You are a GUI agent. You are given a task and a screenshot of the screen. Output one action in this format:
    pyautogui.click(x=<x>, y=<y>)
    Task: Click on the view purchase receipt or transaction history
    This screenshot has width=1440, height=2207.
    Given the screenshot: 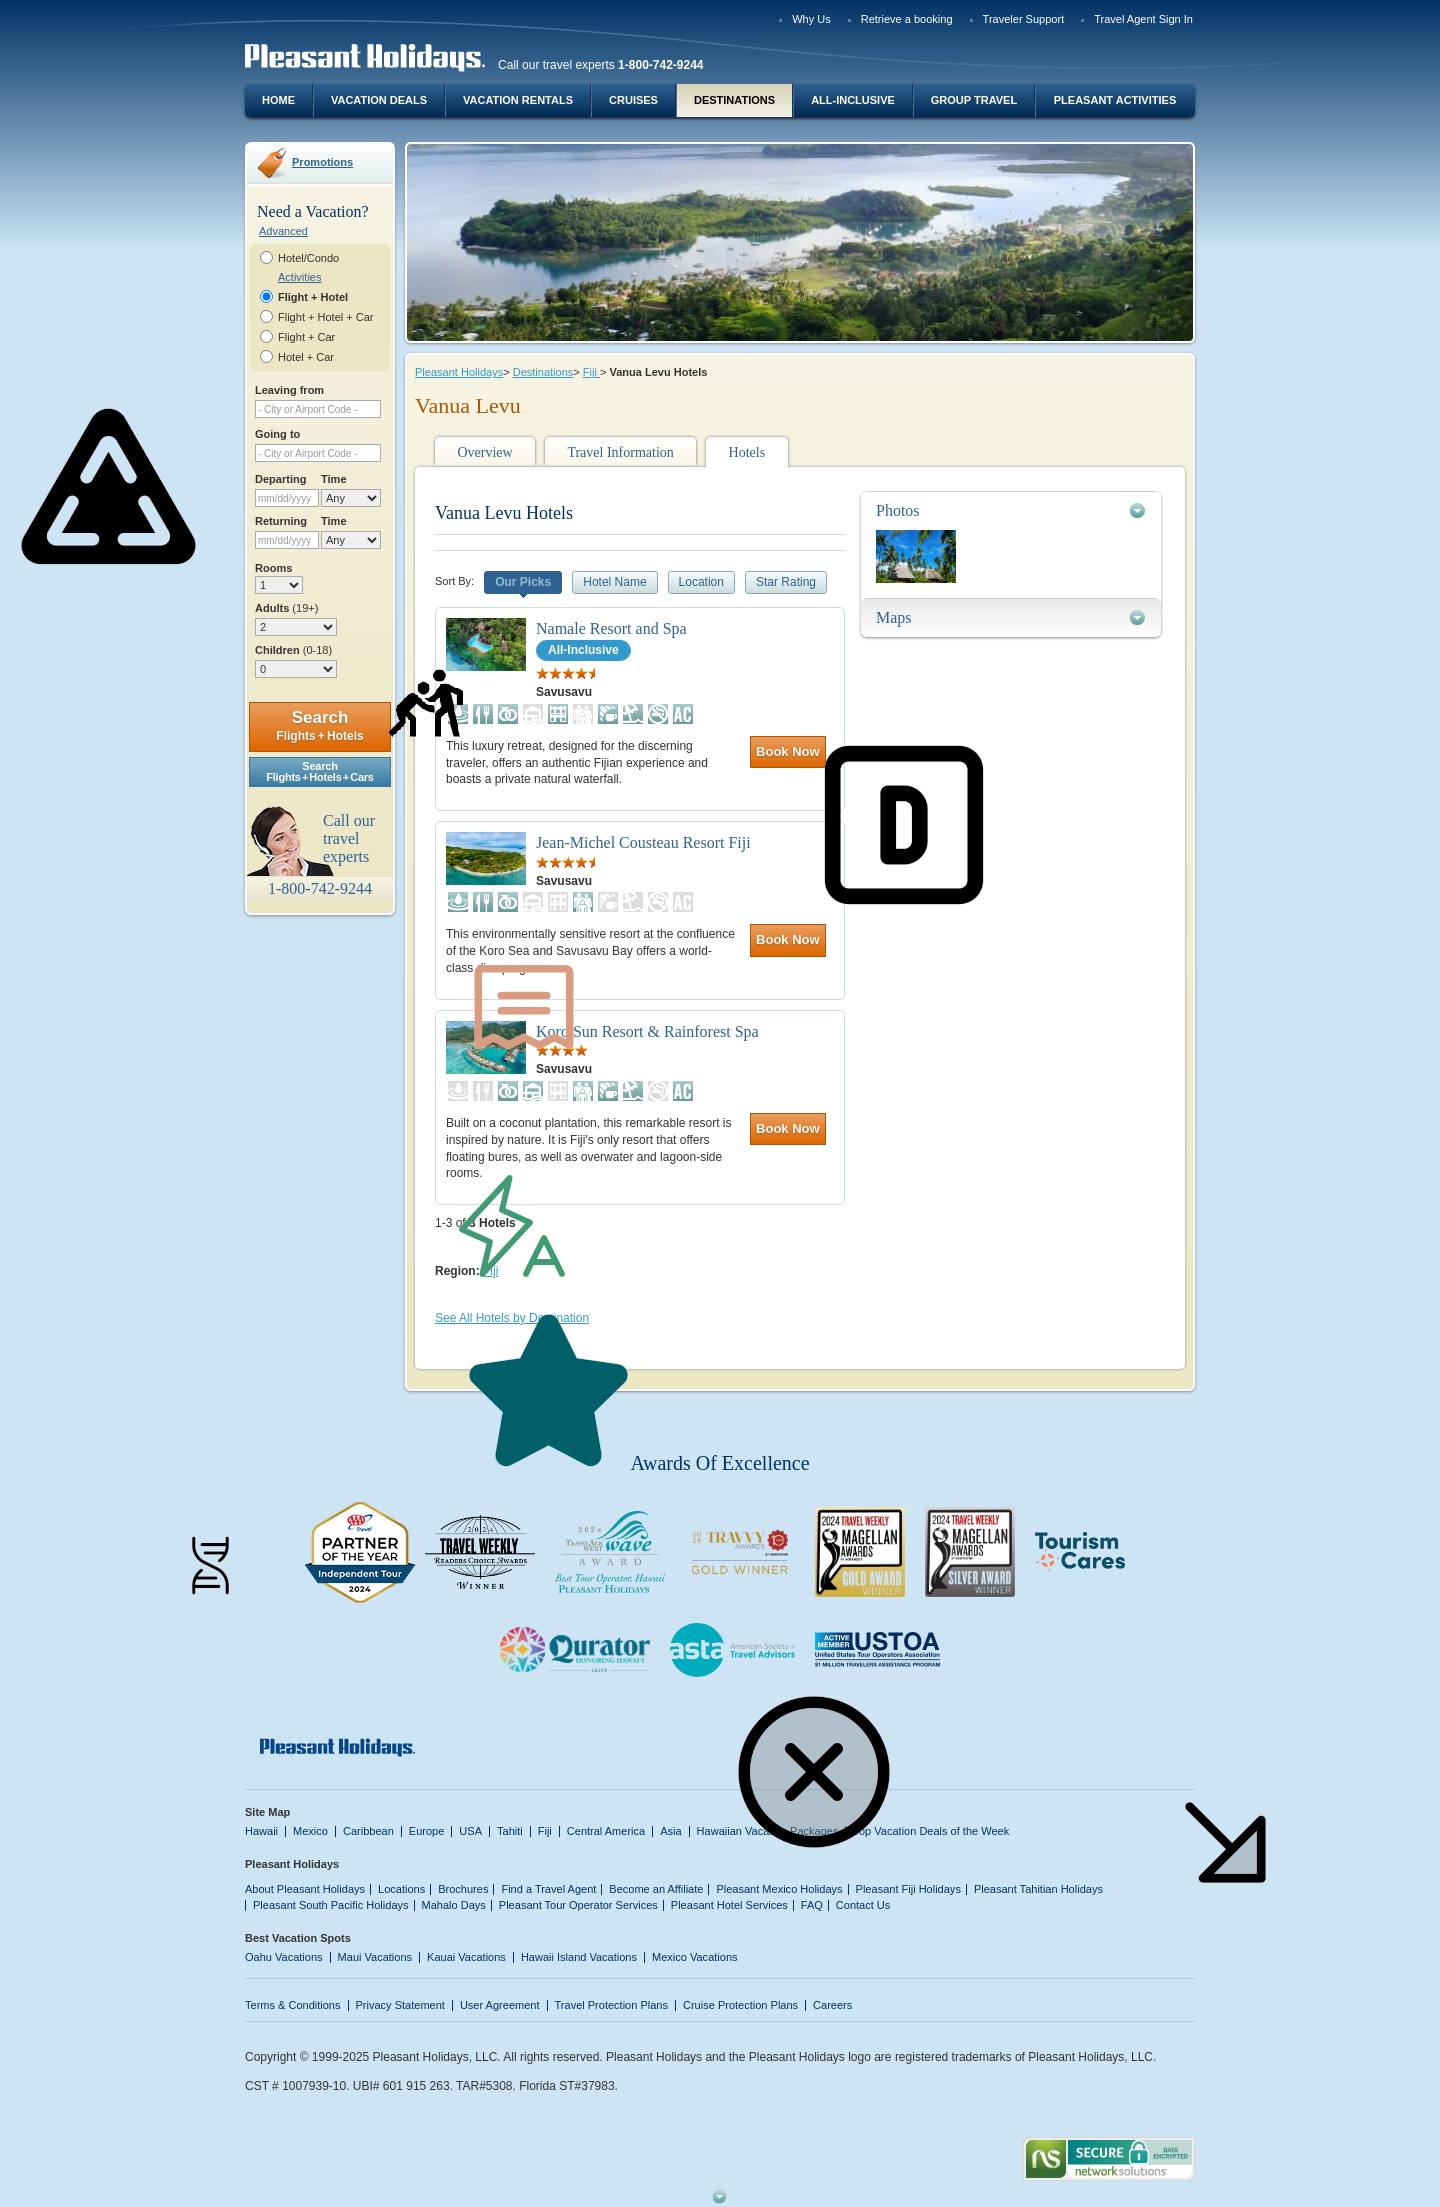 What is the action you would take?
    pyautogui.click(x=524, y=1007)
    